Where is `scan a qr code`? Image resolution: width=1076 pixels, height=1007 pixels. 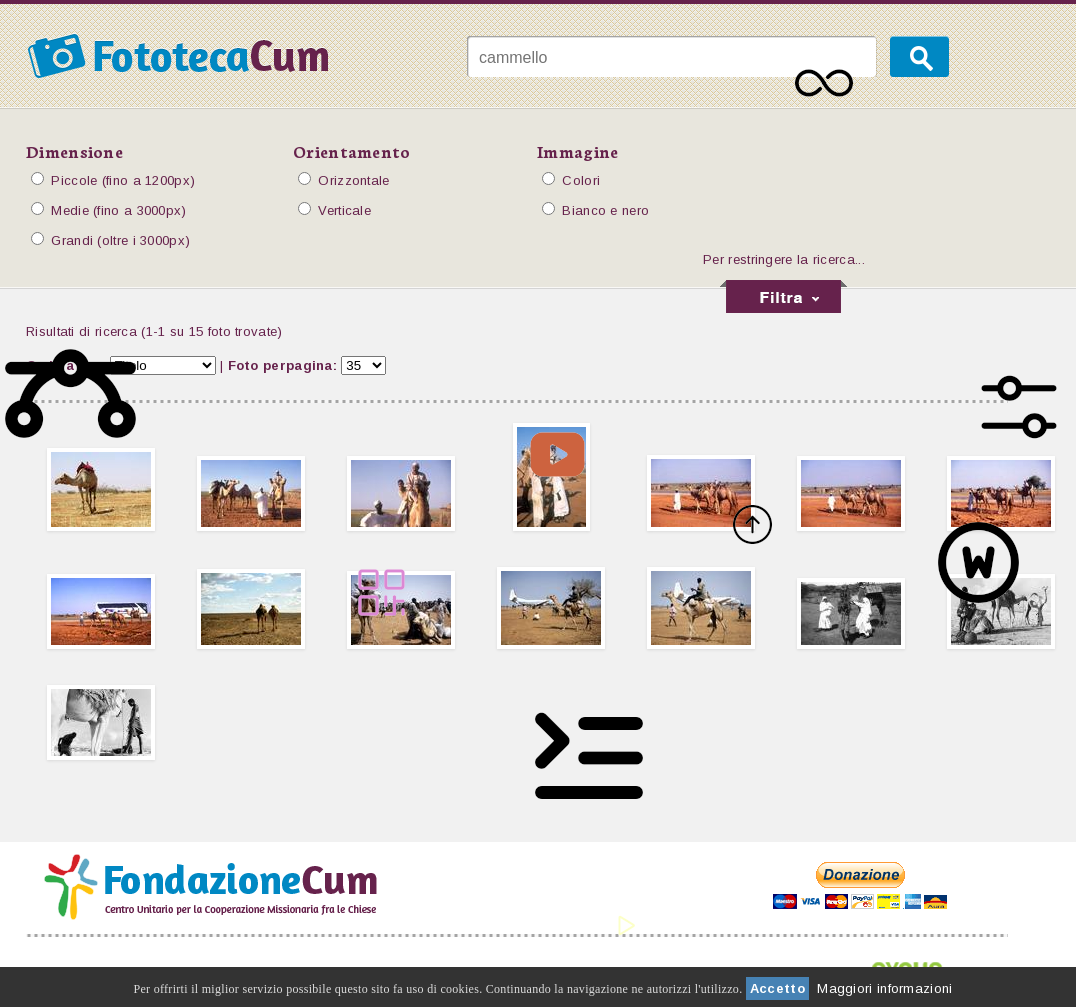
scan a qr code is located at coordinates (381, 592).